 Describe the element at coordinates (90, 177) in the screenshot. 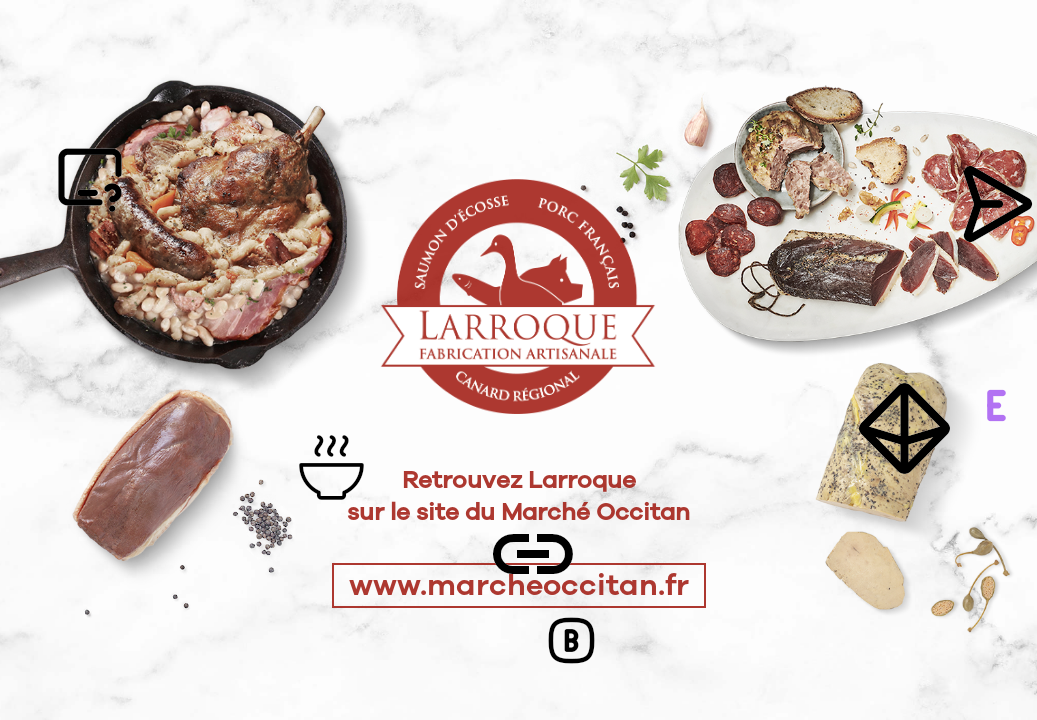

I see `tablet device help or support` at that location.